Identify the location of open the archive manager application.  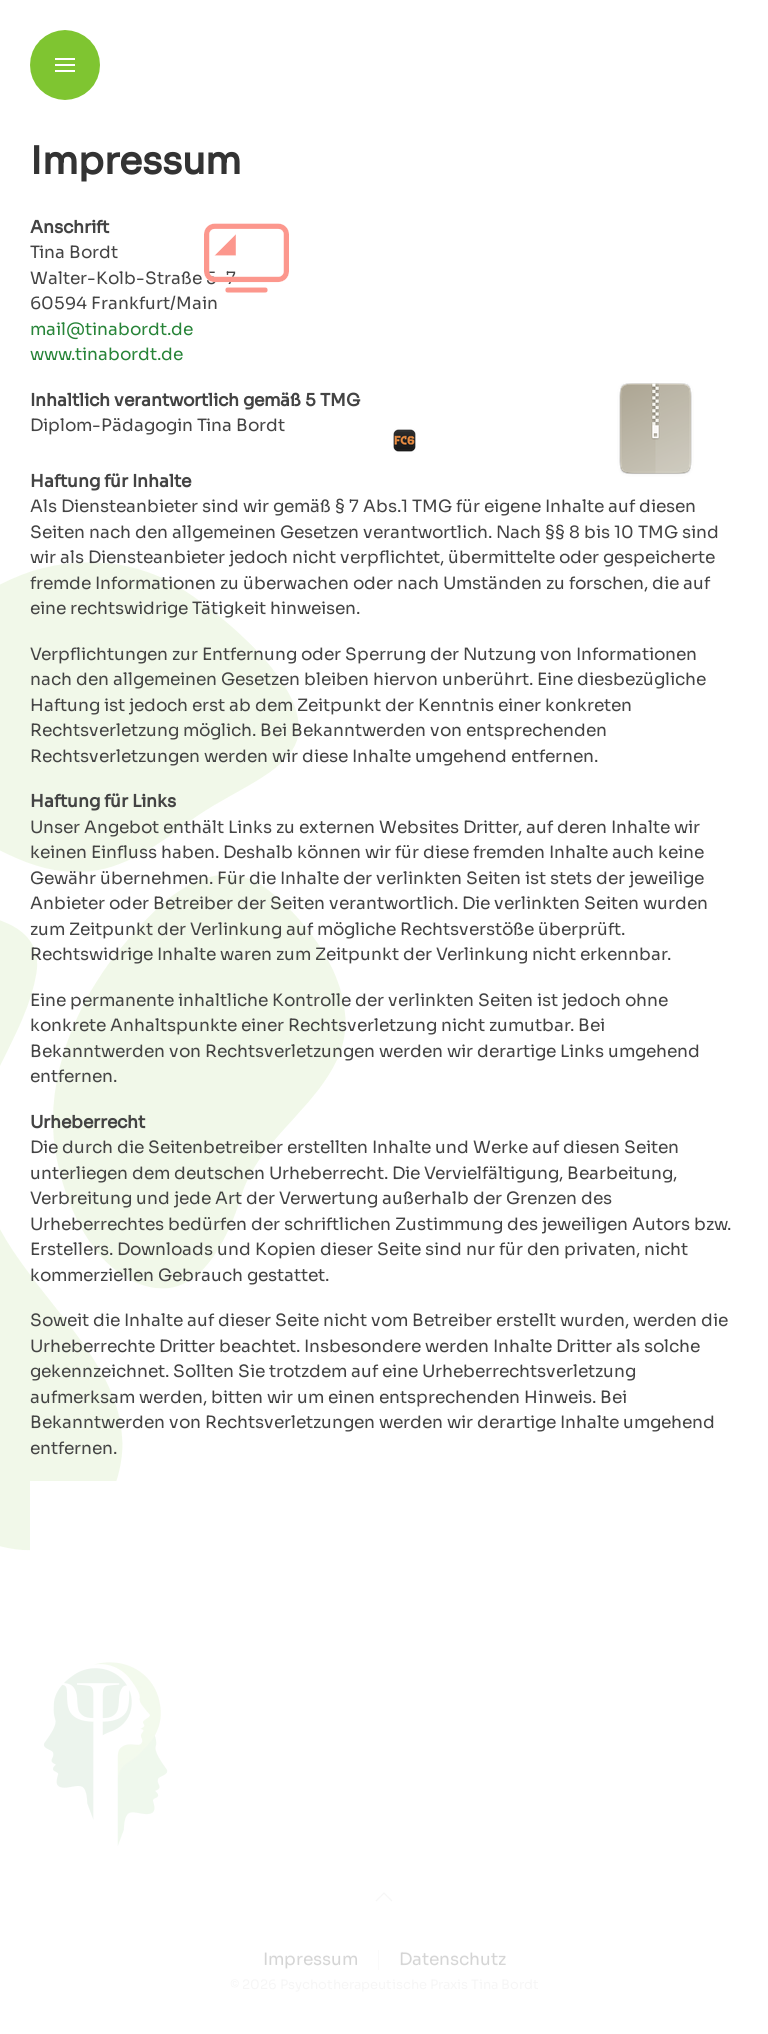
(655, 428).